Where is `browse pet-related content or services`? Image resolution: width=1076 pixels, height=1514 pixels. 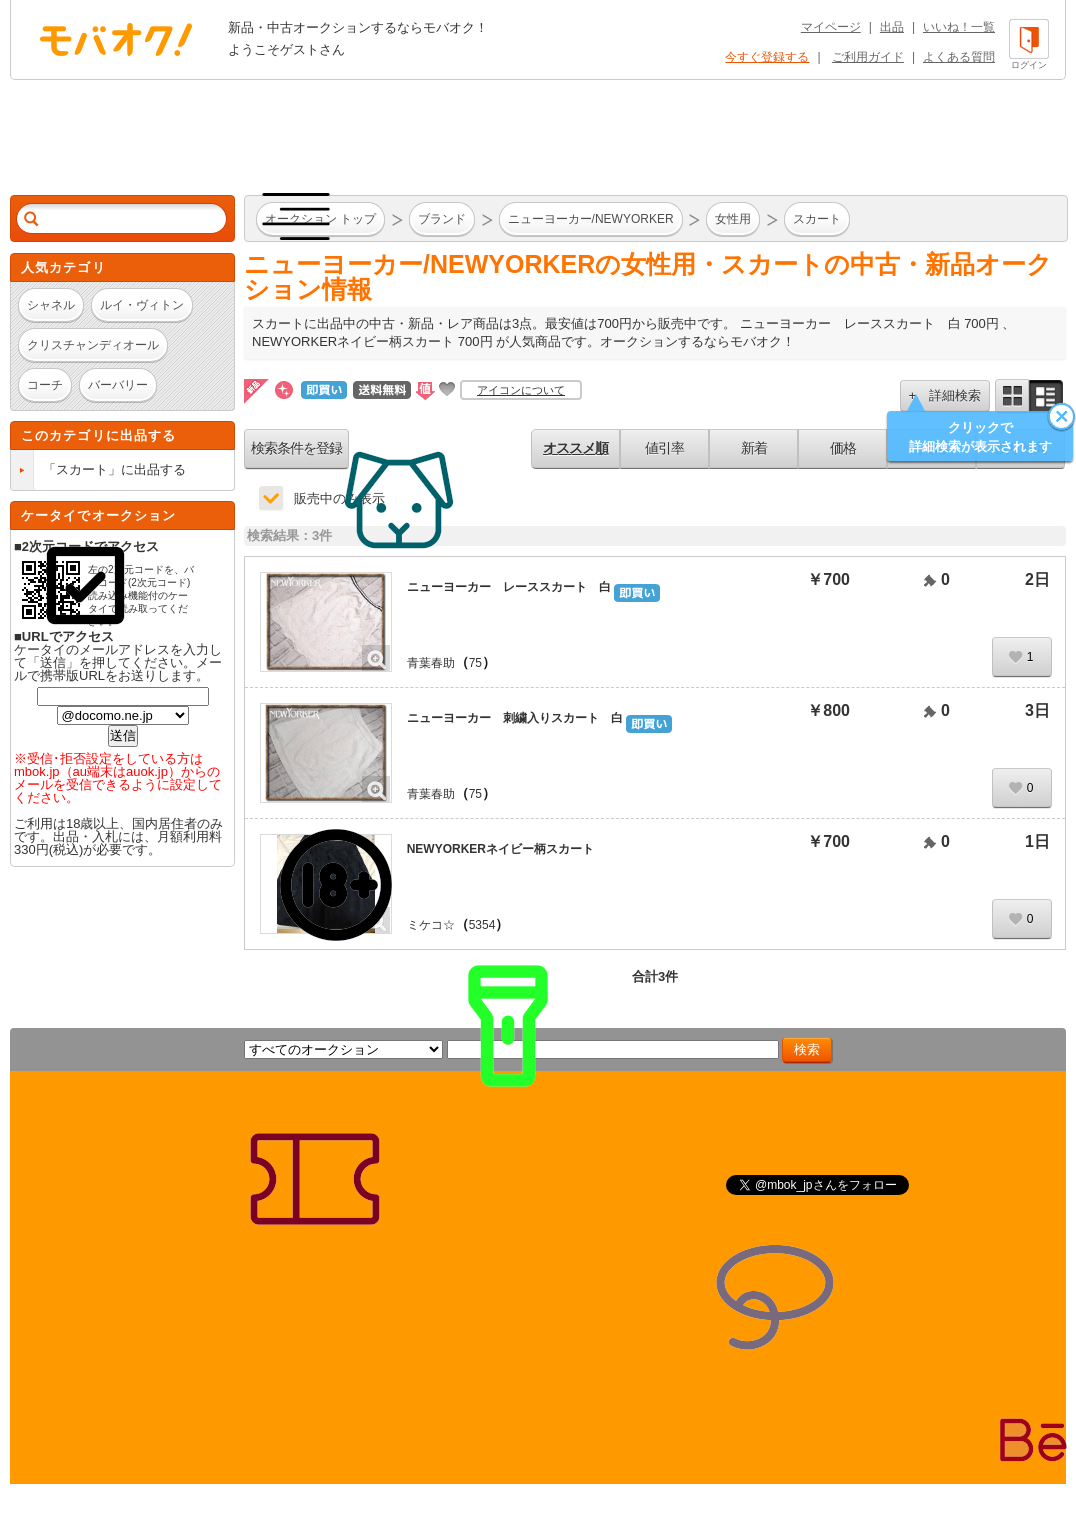
browse pet-related content or services is located at coordinates (399, 502).